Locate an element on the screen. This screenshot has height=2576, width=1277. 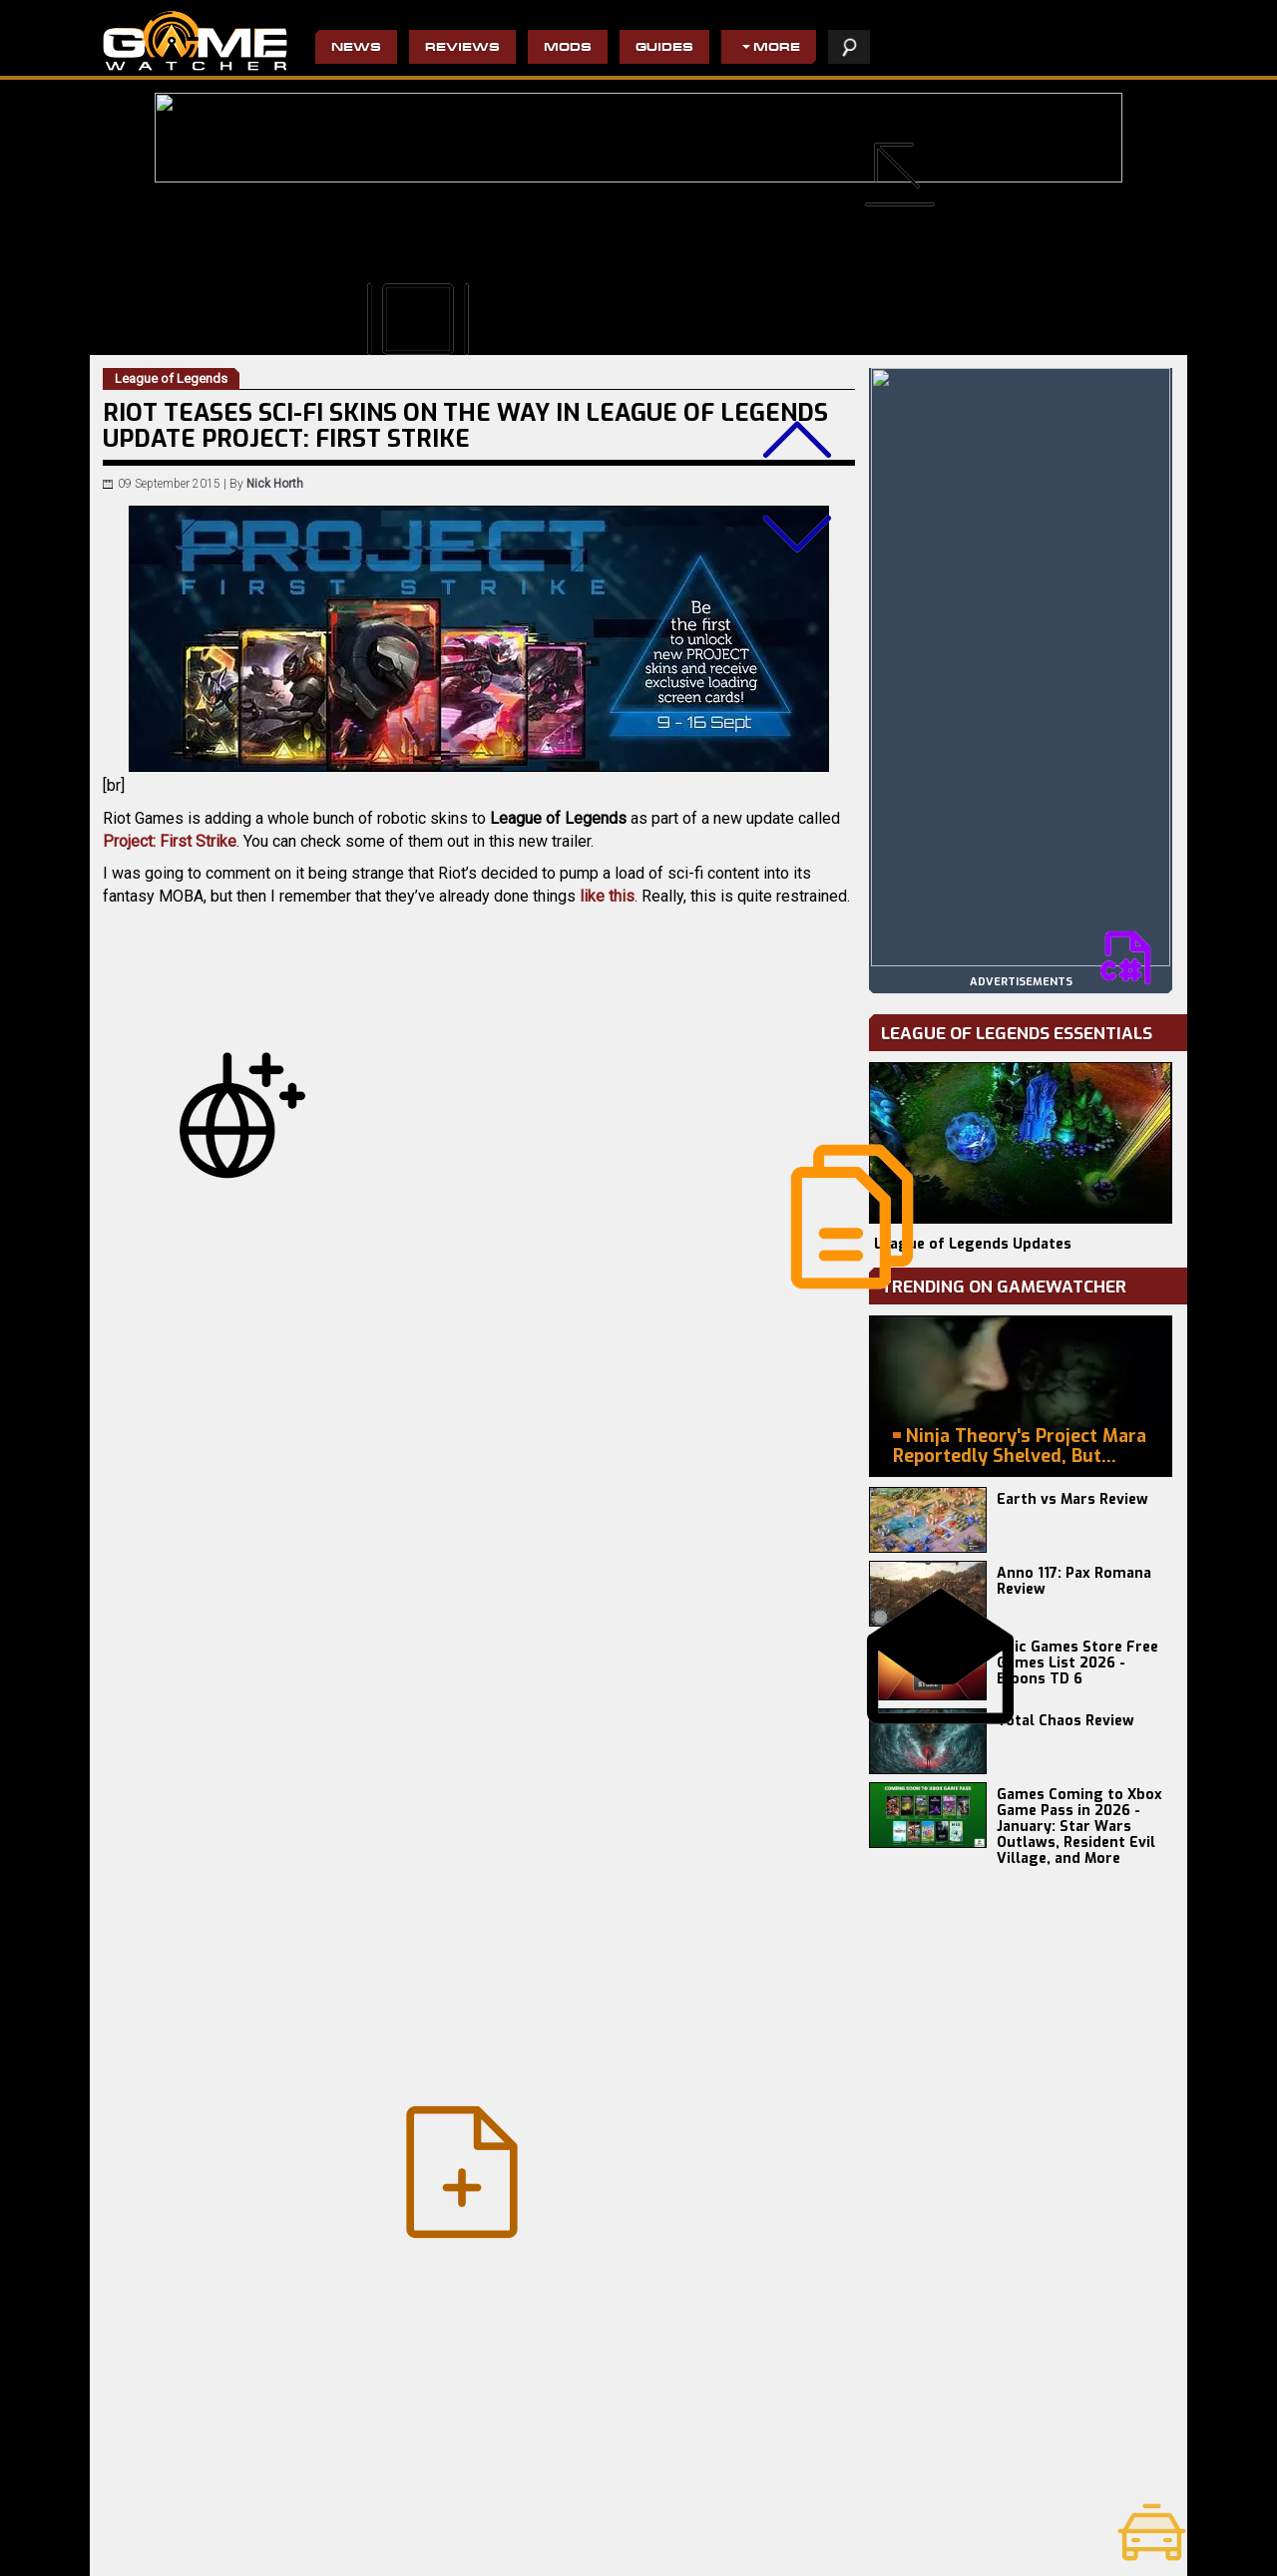
access party or event mode is located at coordinates (235, 1117).